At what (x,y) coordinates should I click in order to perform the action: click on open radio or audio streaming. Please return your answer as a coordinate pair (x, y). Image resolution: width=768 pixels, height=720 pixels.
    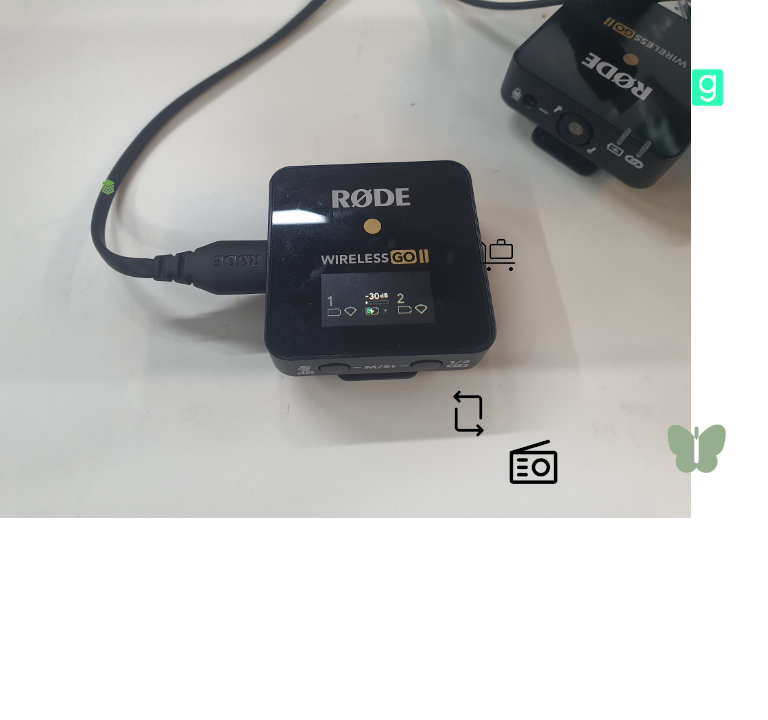
    Looking at the image, I should click on (533, 465).